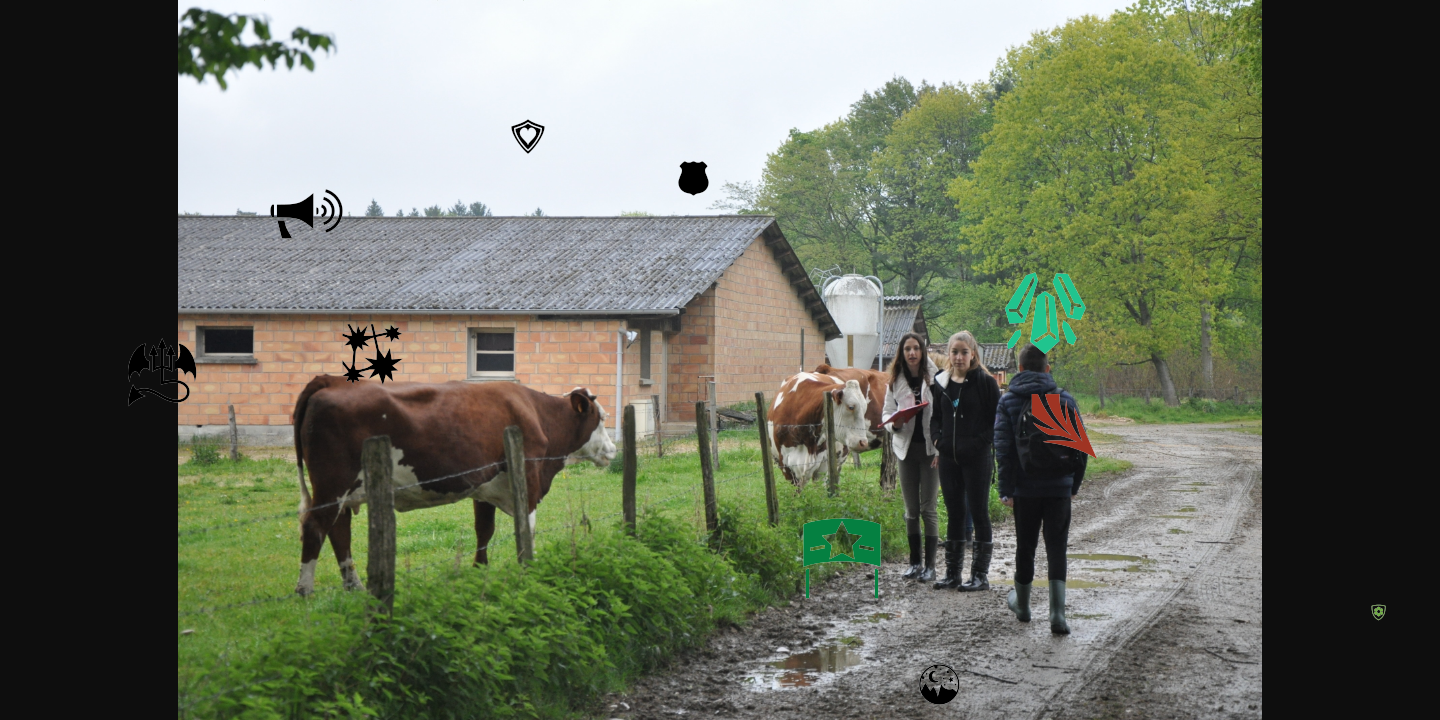 This screenshot has width=1440, height=720. I want to click on damaged or broken projectile indicator, so click(1064, 426).